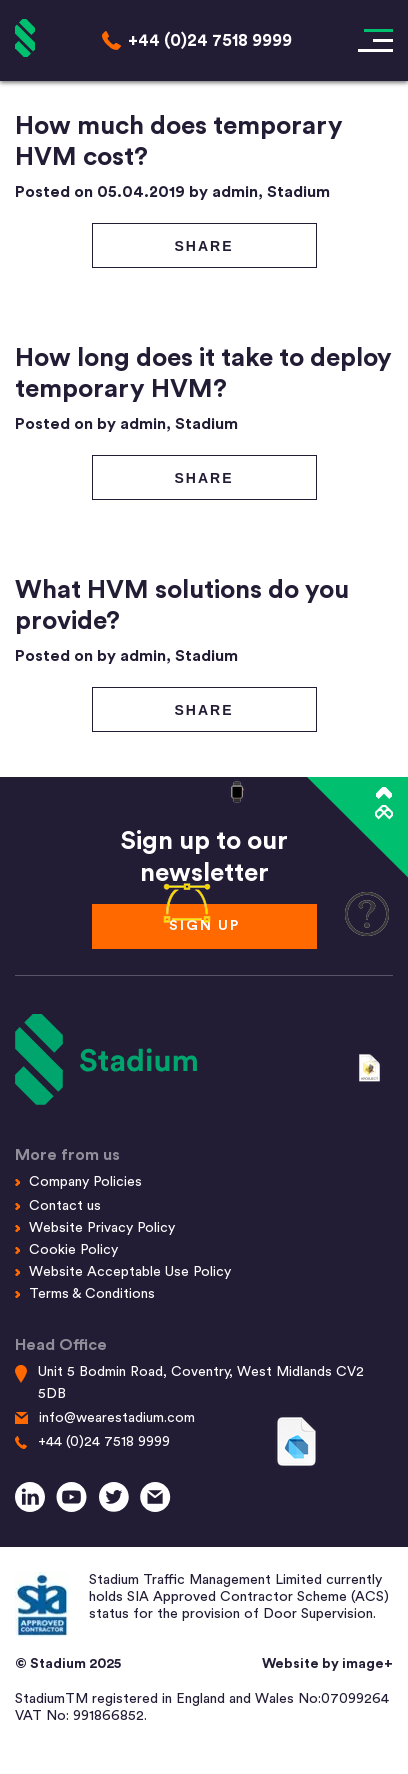 The width and height of the screenshot is (408, 1774). I want to click on access shape library in iMovie, so click(187, 903).